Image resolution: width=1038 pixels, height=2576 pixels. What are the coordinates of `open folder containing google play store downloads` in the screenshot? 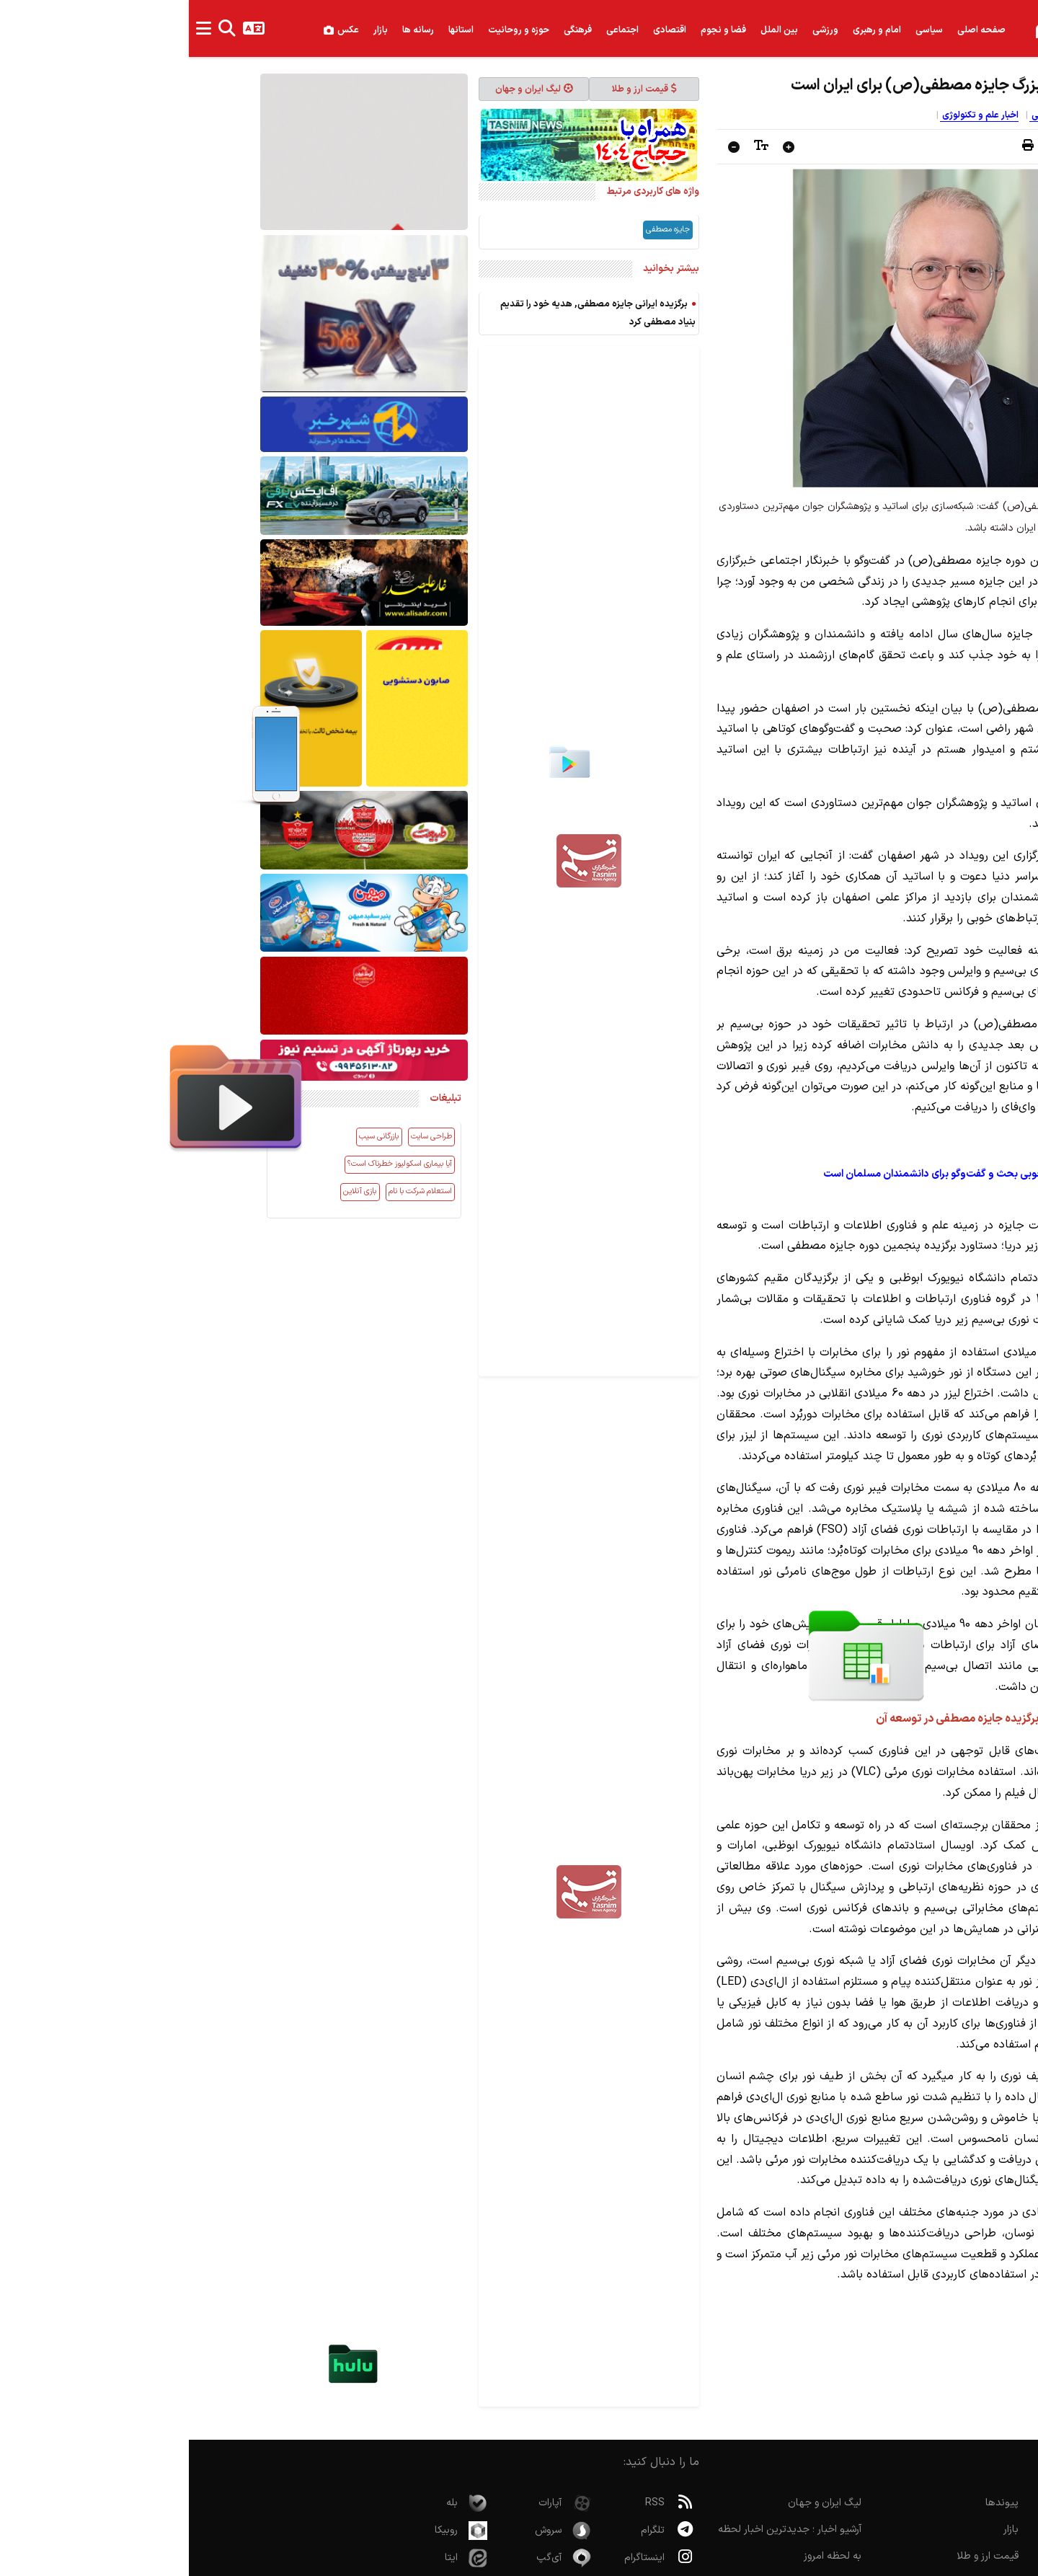 It's located at (569, 763).